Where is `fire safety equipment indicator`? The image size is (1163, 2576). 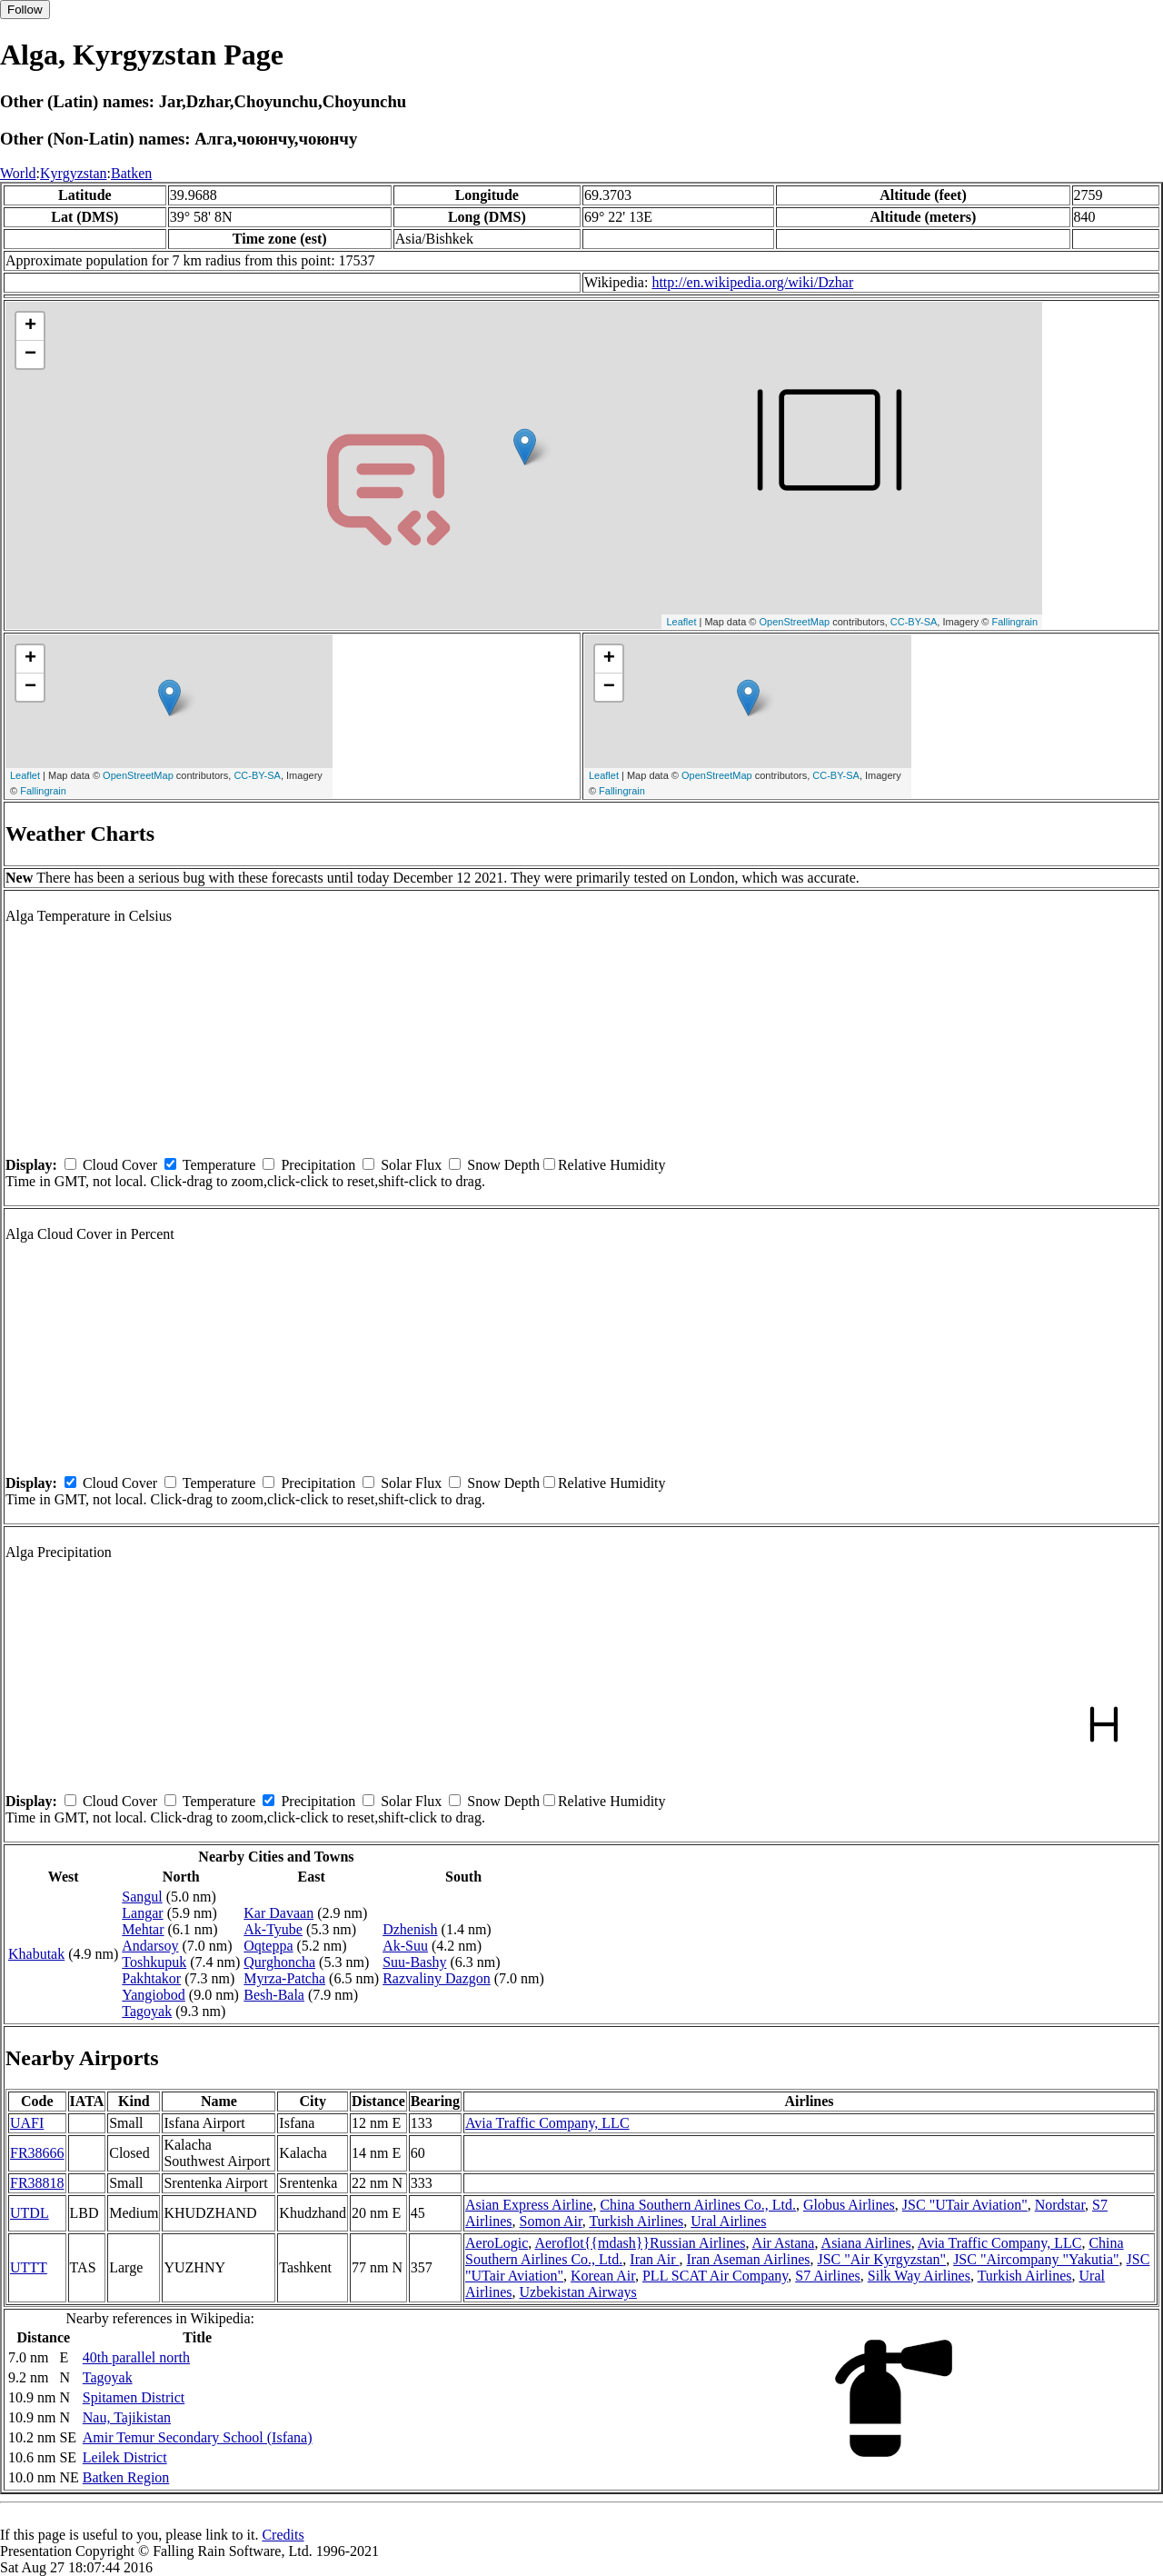
fire safety equipment indicator is located at coordinates (893, 2398).